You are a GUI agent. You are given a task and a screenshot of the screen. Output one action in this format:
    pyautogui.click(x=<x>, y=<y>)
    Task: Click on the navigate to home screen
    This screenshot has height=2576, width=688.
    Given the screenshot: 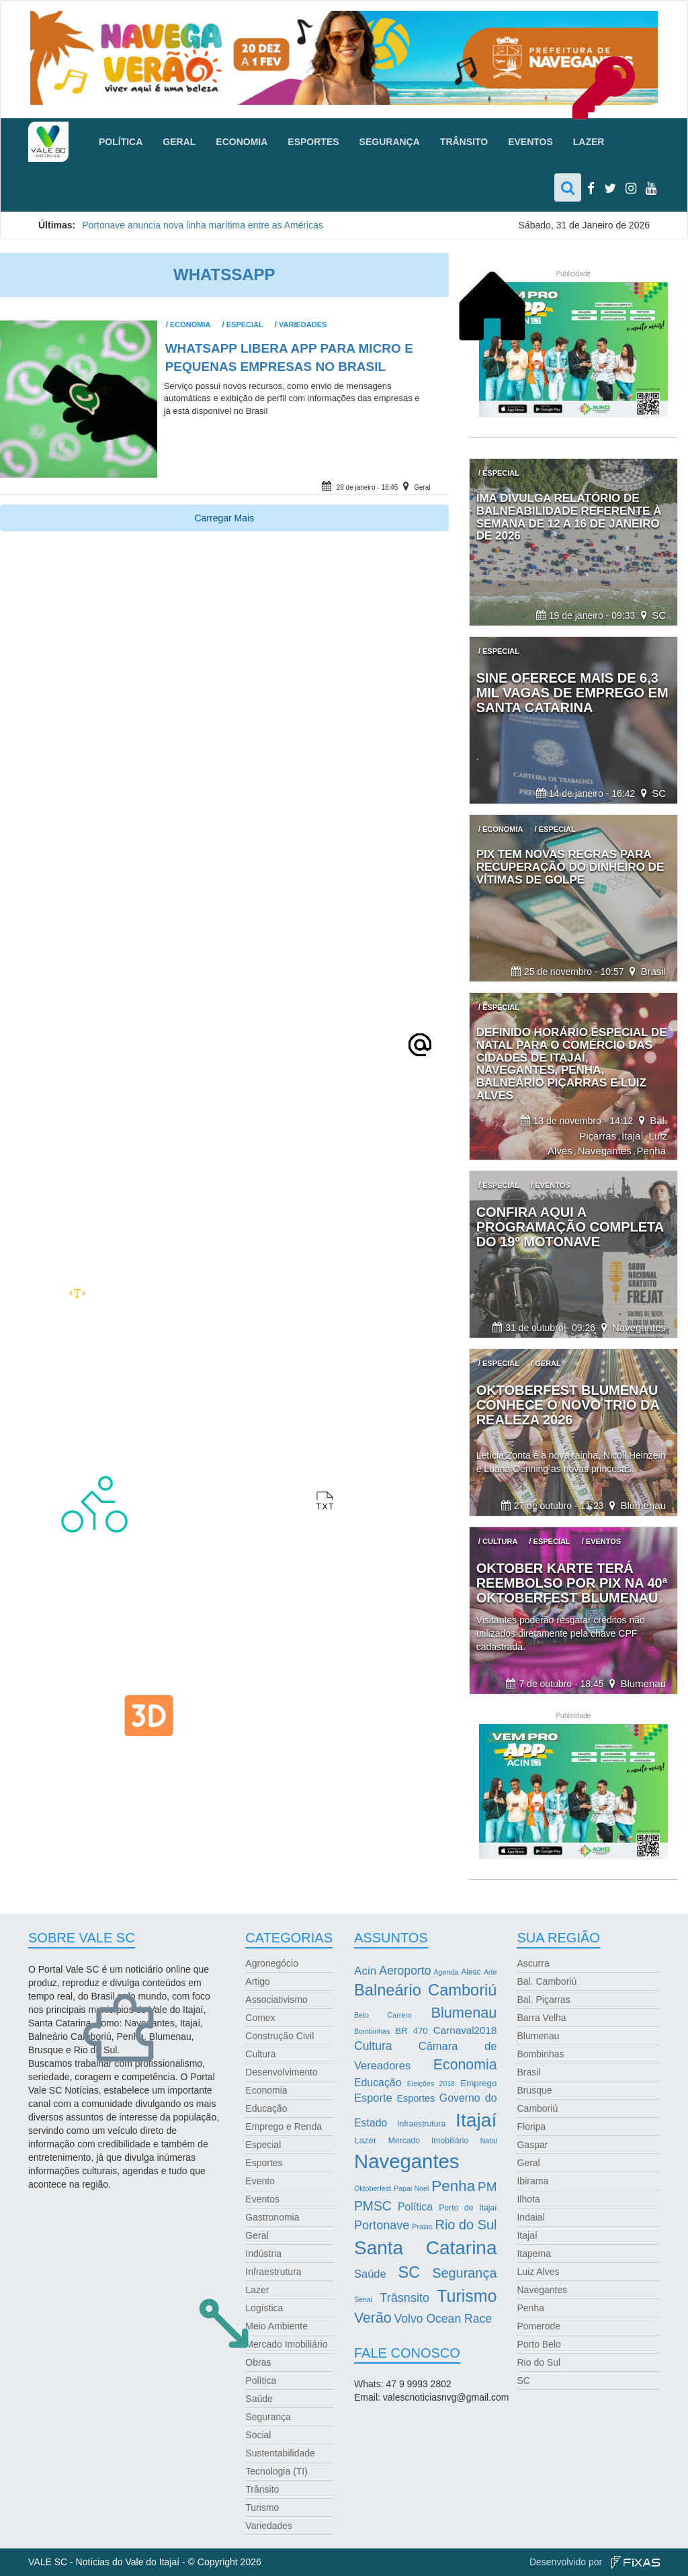 What is the action you would take?
    pyautogui.click(x=492, y=307)
    